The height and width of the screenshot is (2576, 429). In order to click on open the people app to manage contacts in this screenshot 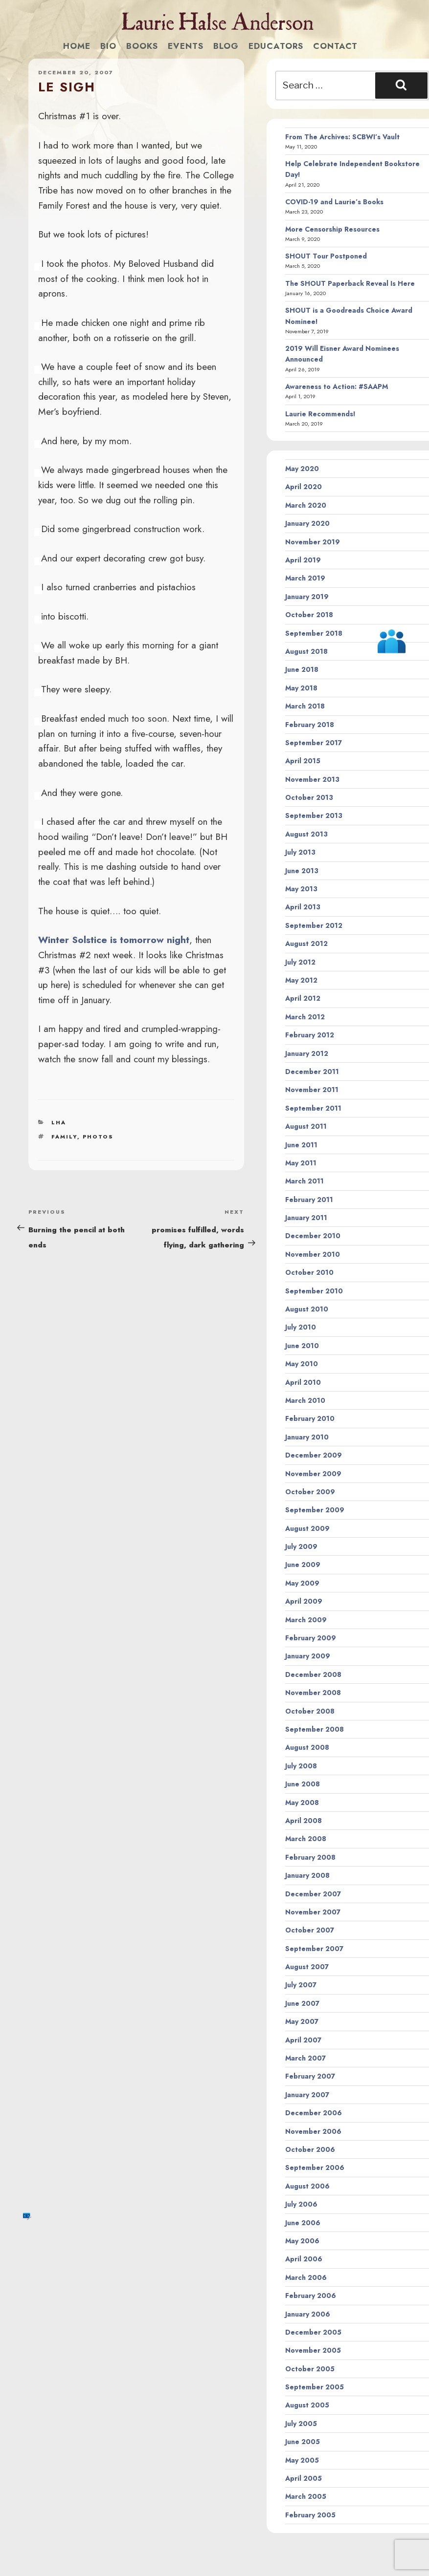, I will do `click(391, 640)`.